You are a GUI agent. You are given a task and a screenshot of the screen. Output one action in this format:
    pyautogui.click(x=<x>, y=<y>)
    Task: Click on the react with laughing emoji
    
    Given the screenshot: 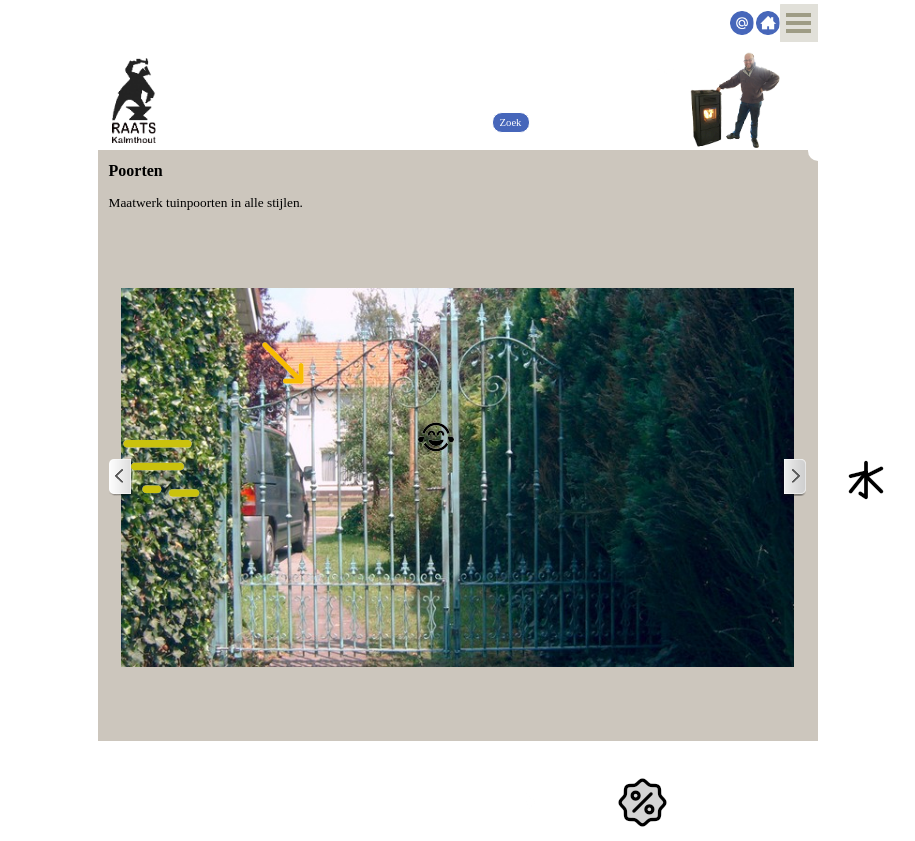 What is the action you would take?
    pyautogui.click(x=436, y=437)
    